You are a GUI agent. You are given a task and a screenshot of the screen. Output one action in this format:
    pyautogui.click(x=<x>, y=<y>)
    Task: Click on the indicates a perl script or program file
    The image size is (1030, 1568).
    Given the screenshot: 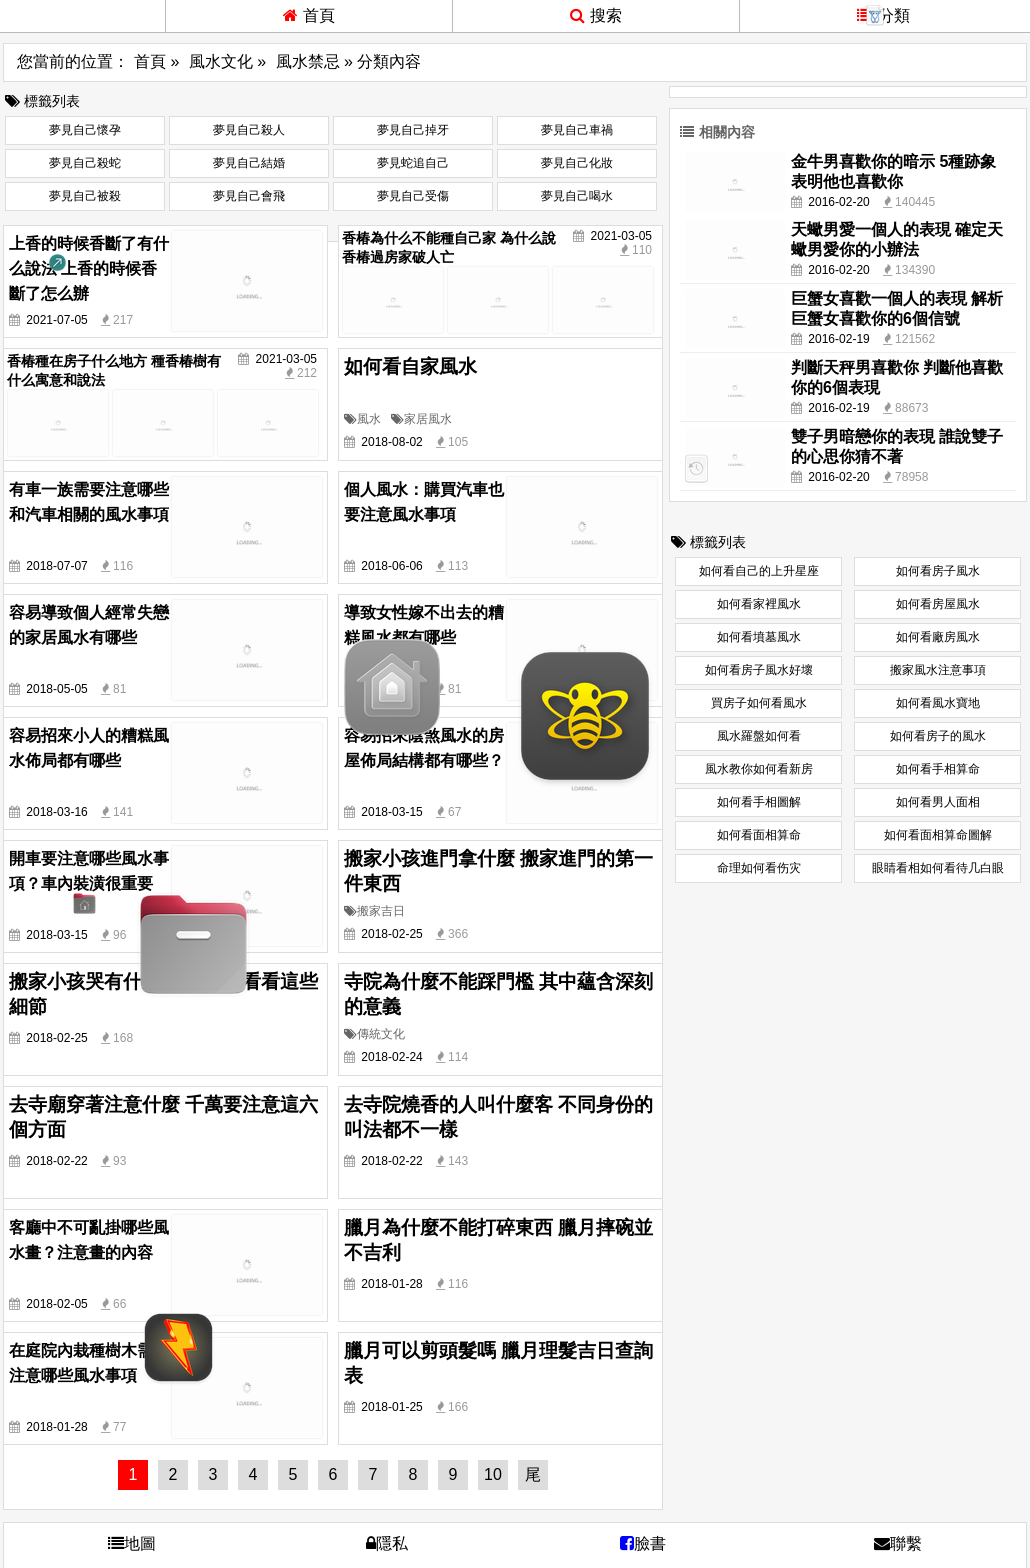 What is the action you would take?
    pyautogui.click(x=875, y=15)
    